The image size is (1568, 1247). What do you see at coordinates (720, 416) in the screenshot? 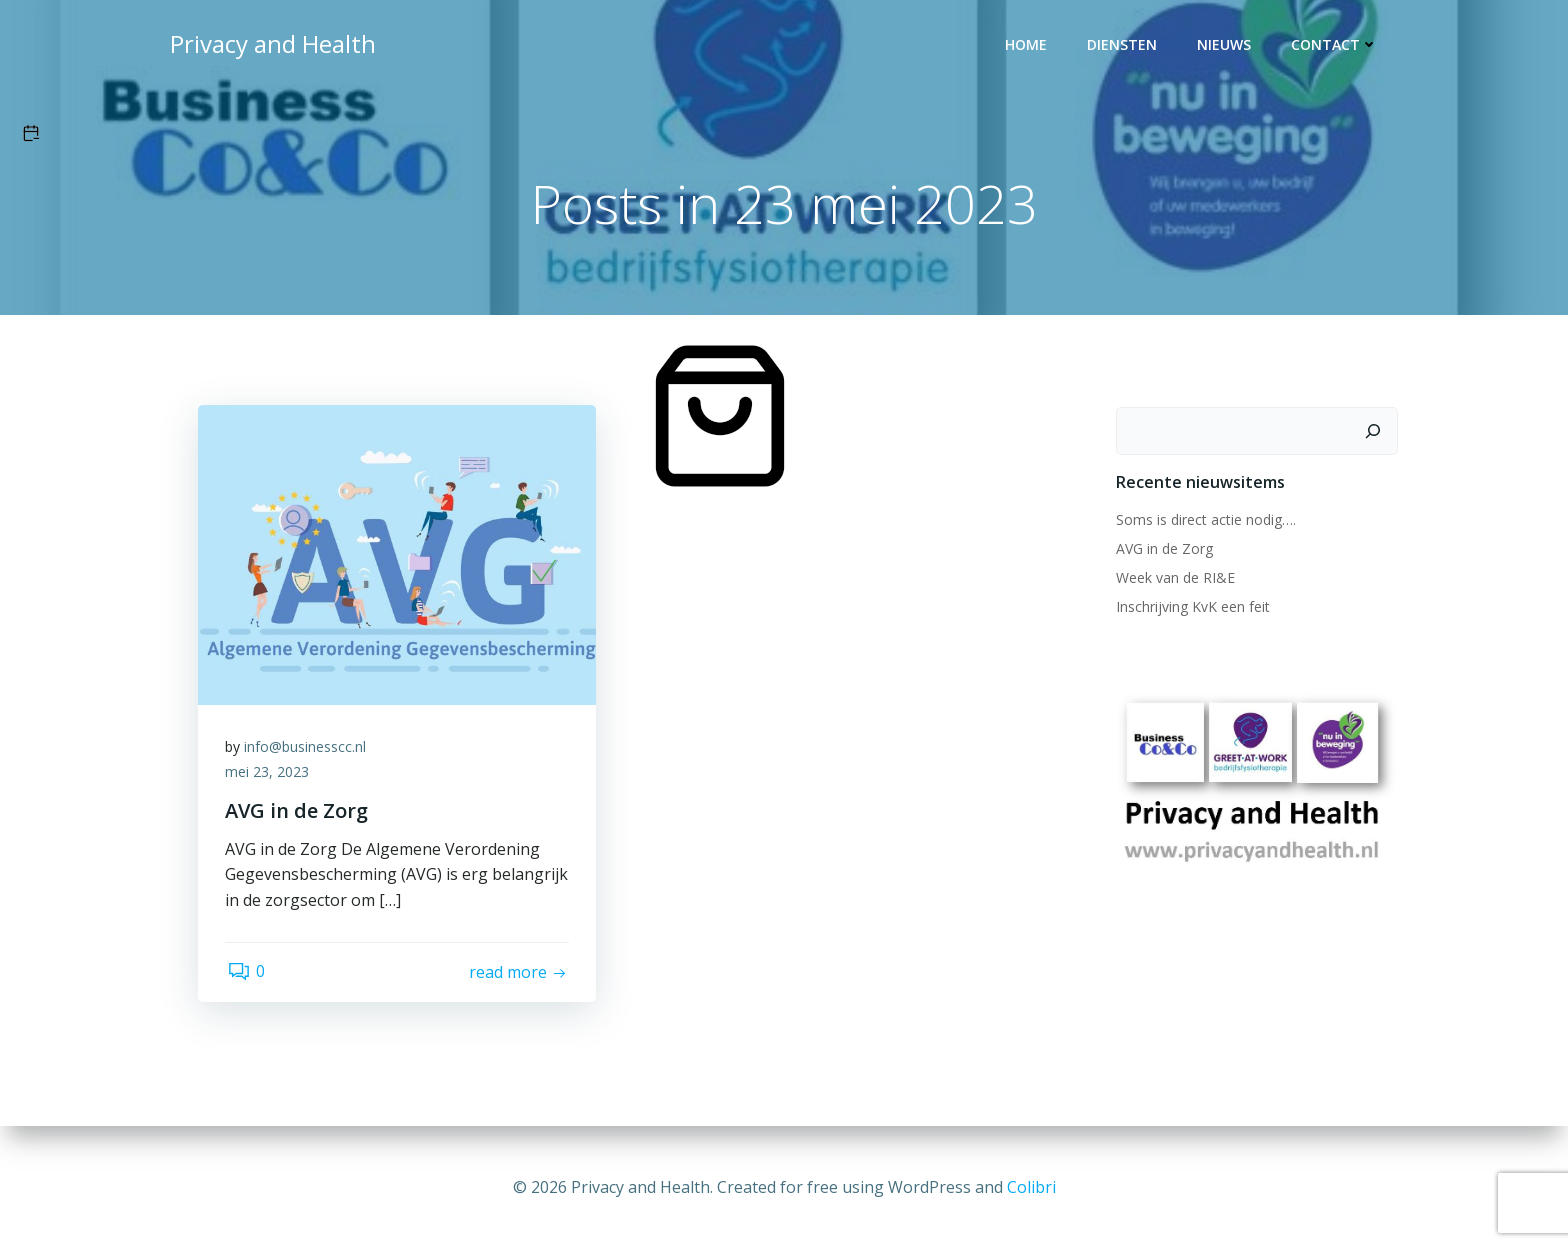
I see `view your shopping cart` at bounding box center [720, 416].